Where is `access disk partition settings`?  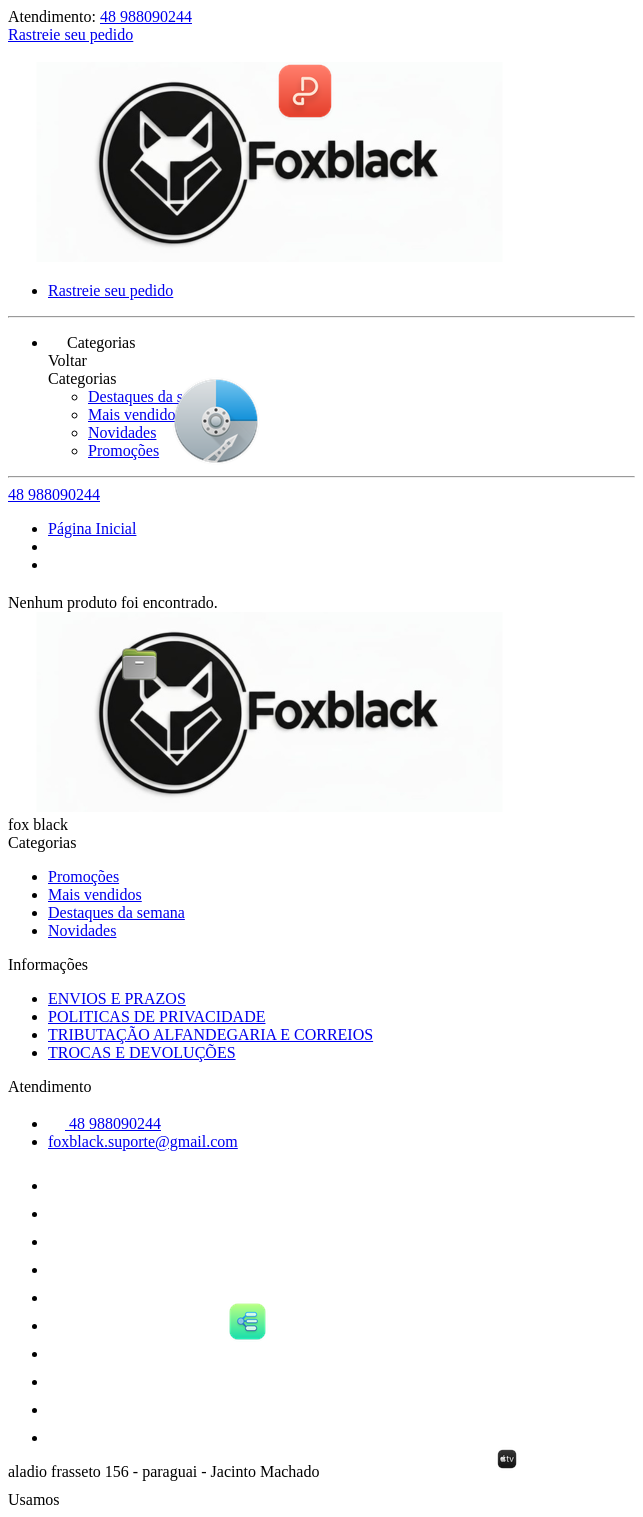 access disk partition settings is located at coordinates (216, 421).